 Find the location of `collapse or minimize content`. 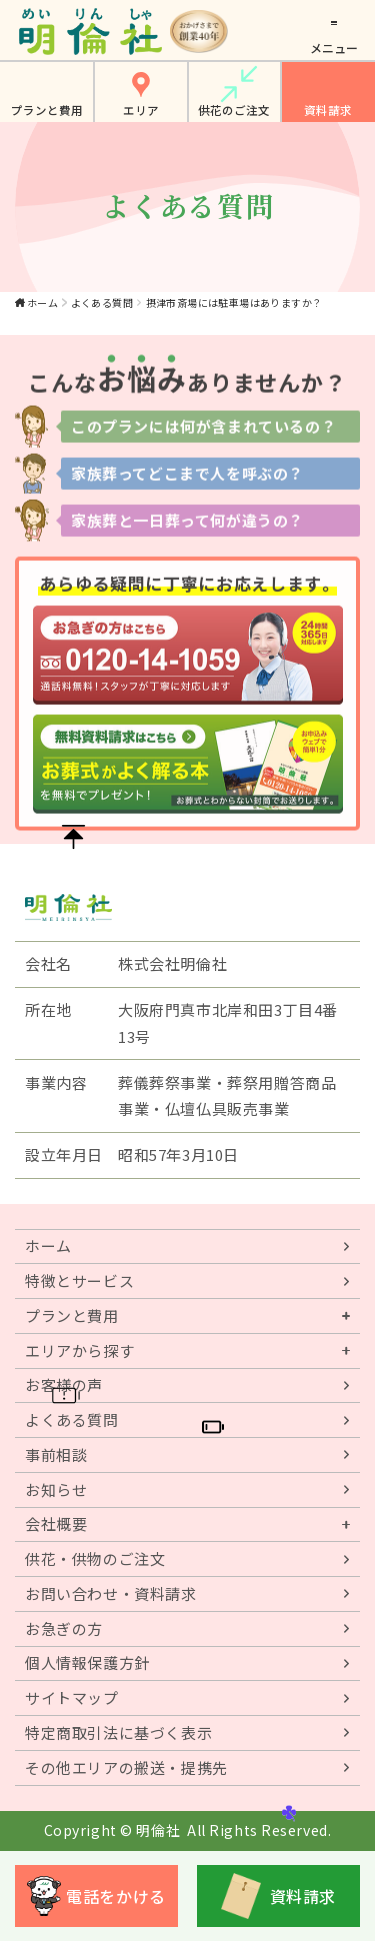

collapse or minimize content is located at coordinates (239, 84).